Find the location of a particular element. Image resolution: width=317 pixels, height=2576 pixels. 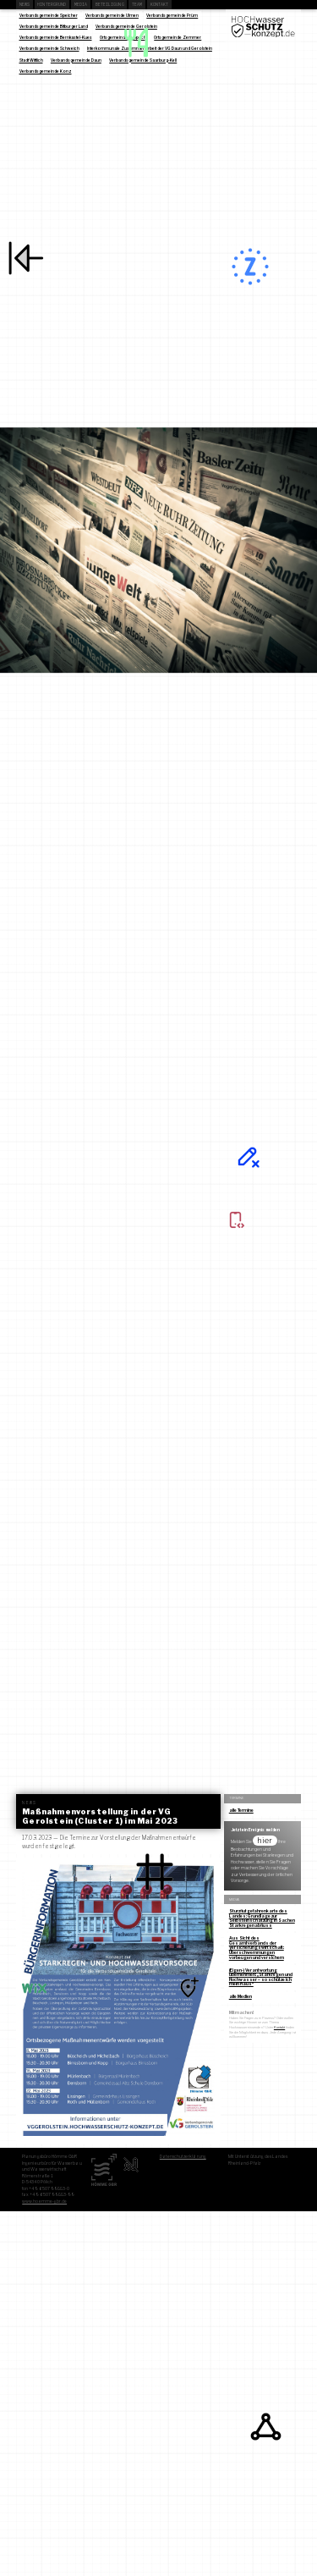

access mobile development tools is located at coordinates (235, 1219).